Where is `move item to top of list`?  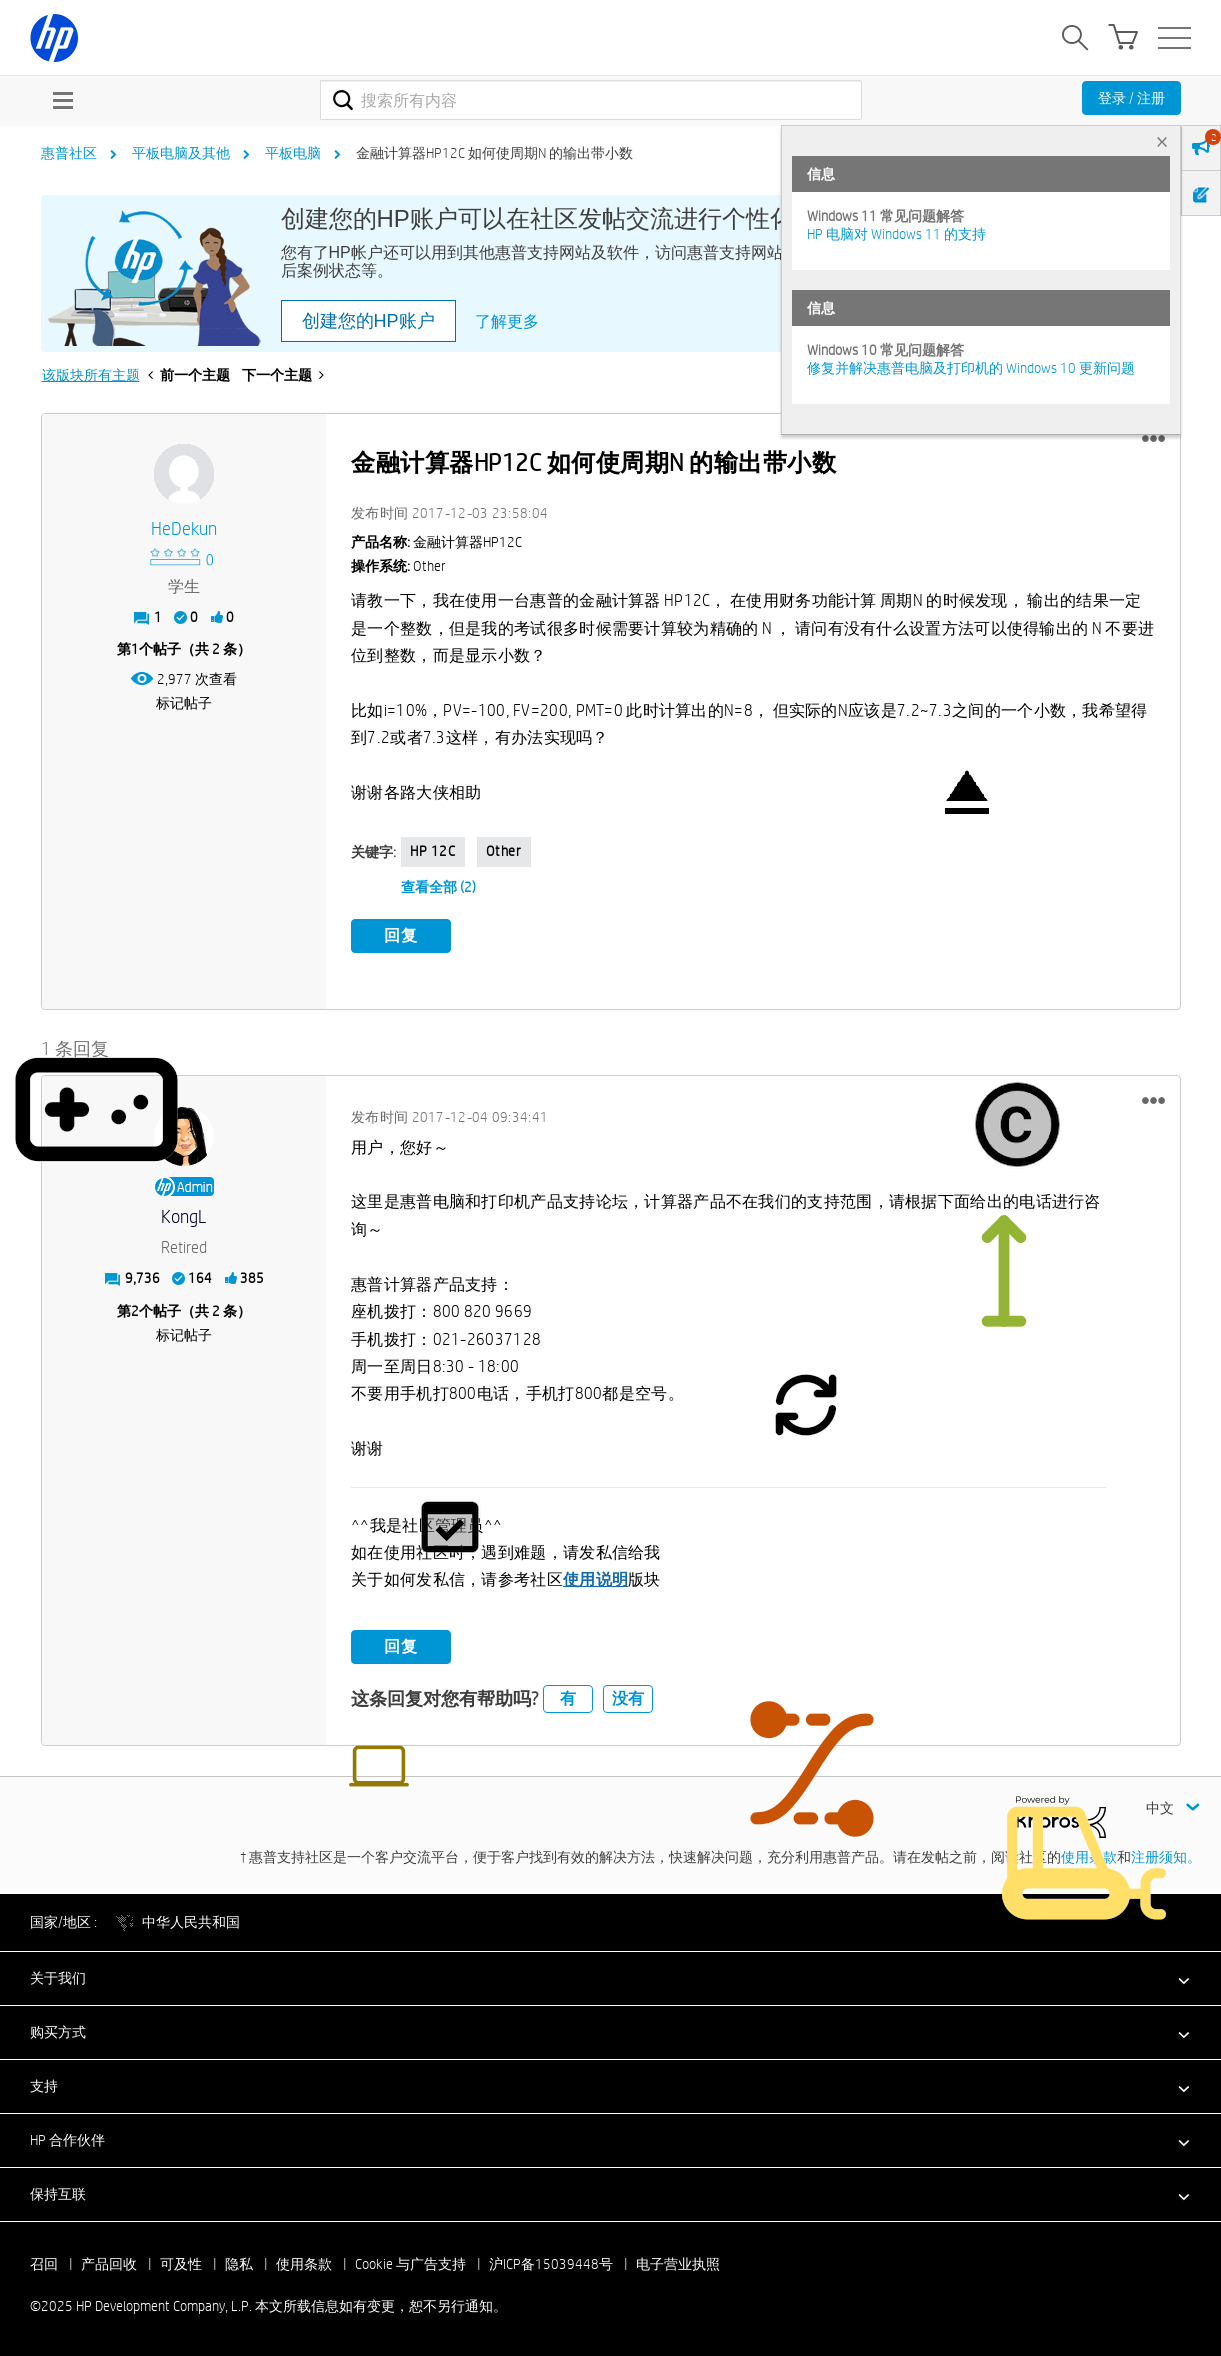
move item to top of list is located at coordinates (1004, 1271).